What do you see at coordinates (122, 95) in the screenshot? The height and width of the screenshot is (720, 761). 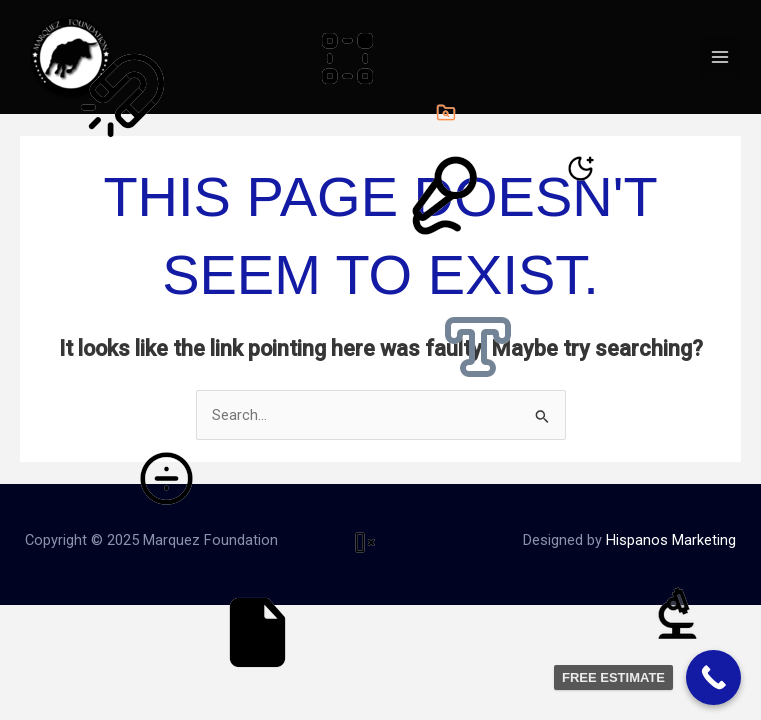 I see `attract or pull related items together` at bounding box center [122, 95].